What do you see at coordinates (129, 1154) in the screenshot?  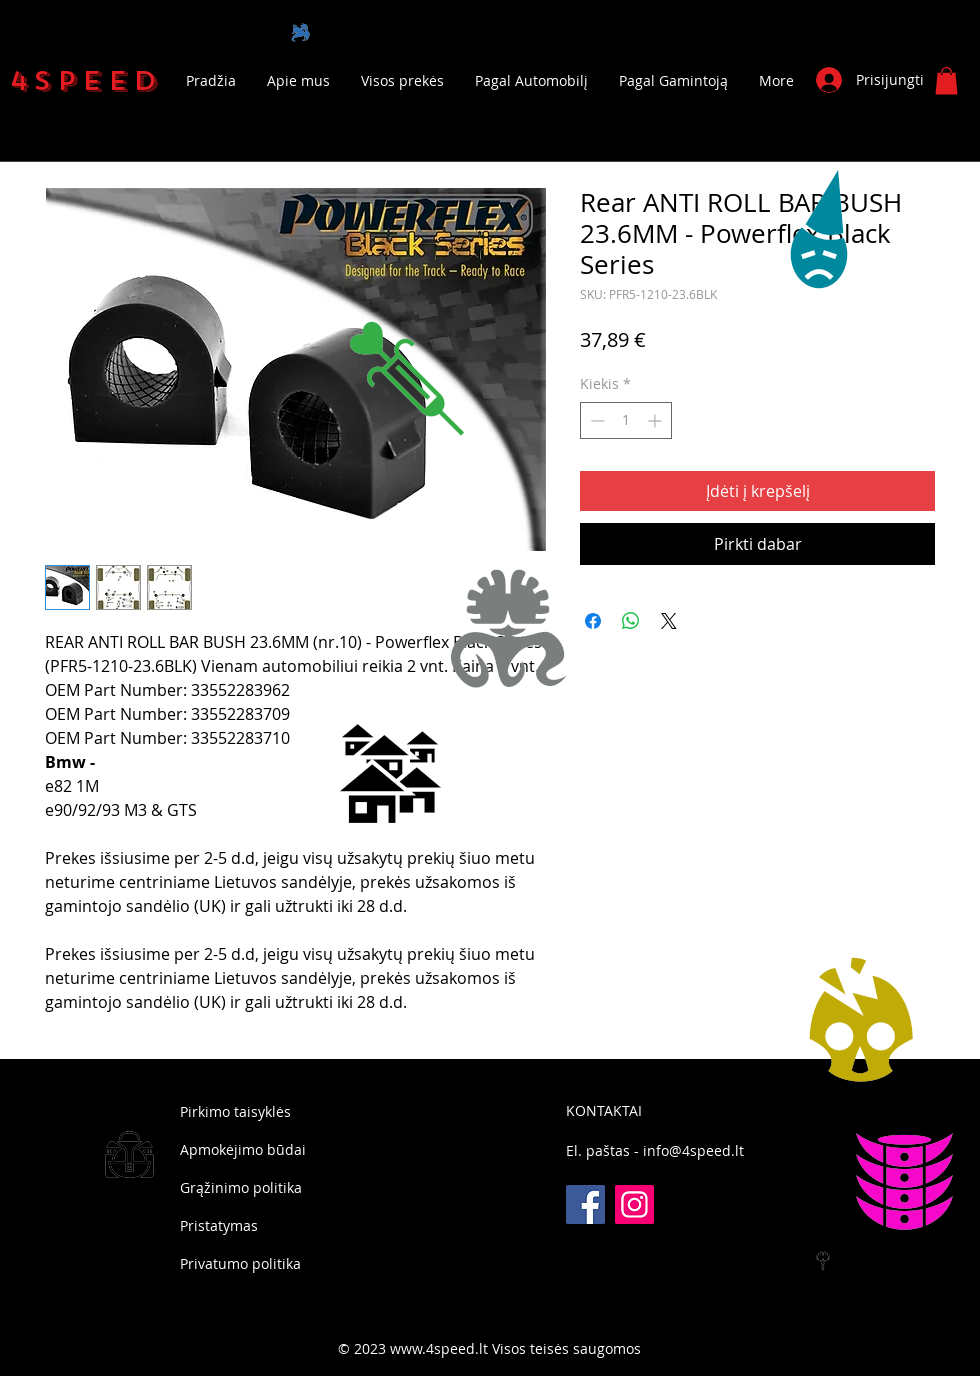 I see `access disc golf equipment or bag inventory` at bounding box center [129, 1154].